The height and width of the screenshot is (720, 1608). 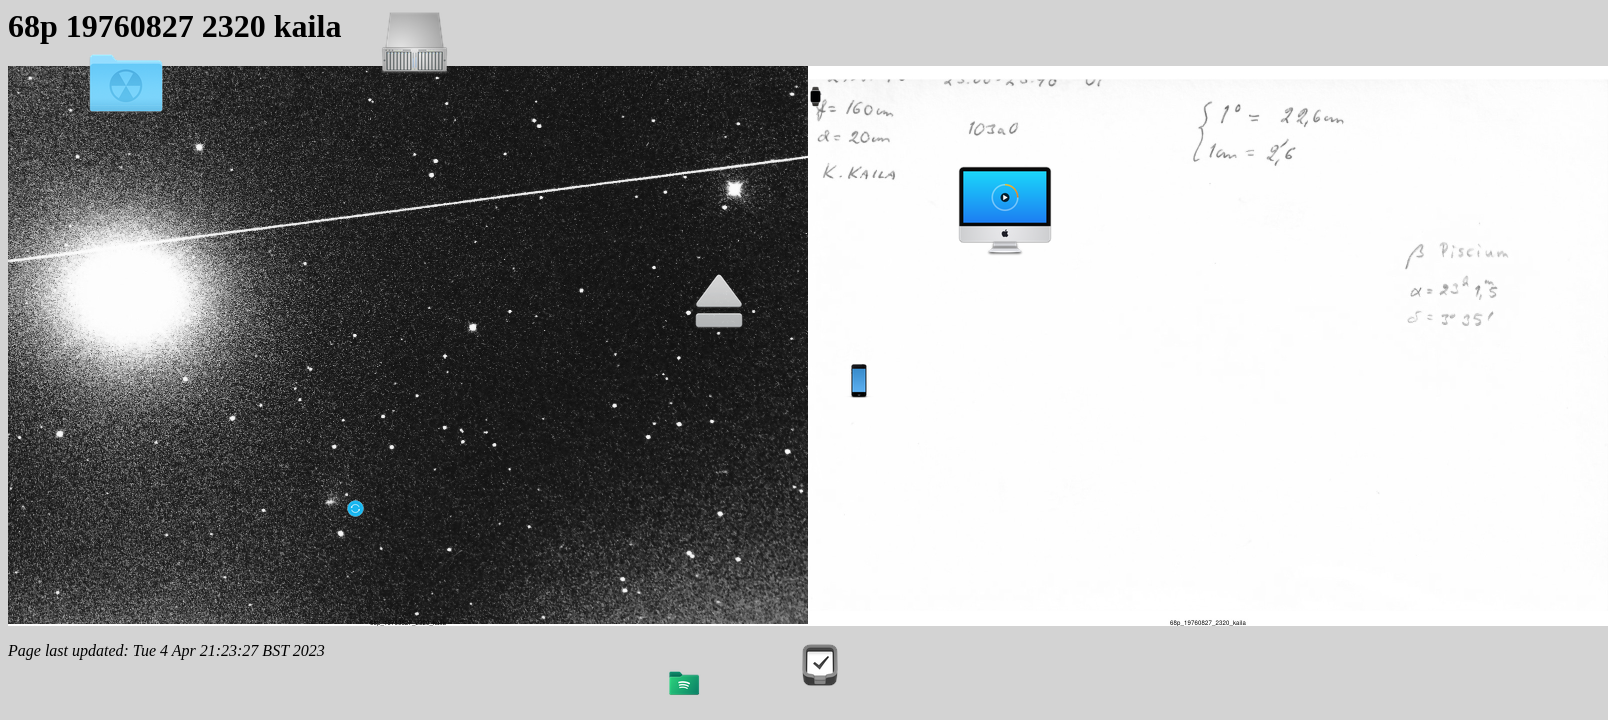 What do you see at coordinates (1005, 211) in the screenshot?
I see `play video content on your television or monitor` at bounding box center [1005, 211].